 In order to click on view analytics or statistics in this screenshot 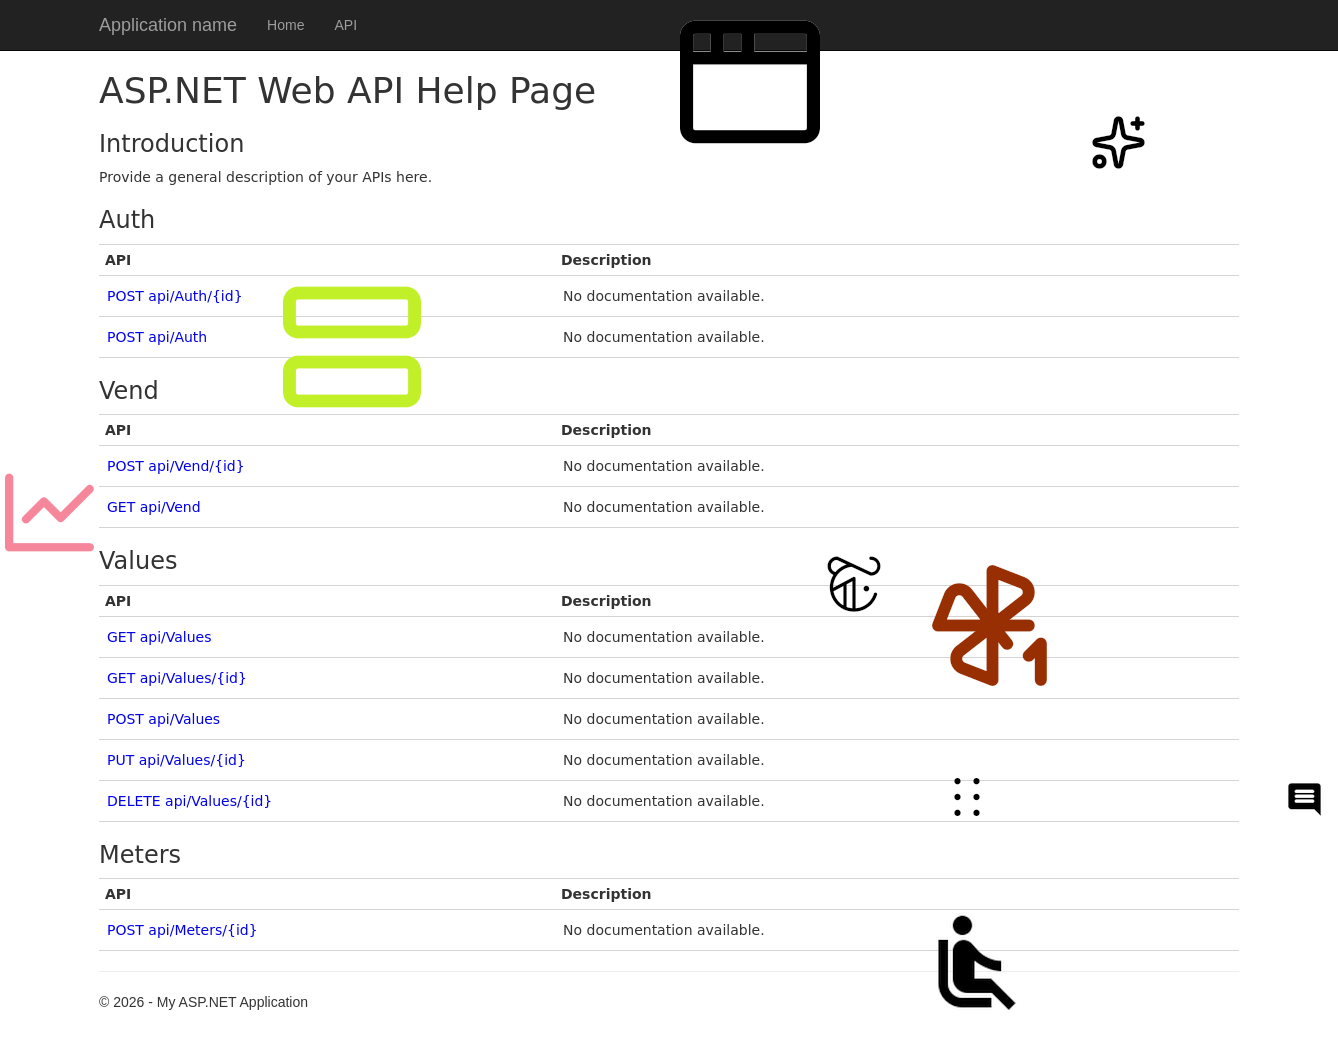, I will do `click(49, 512)`.